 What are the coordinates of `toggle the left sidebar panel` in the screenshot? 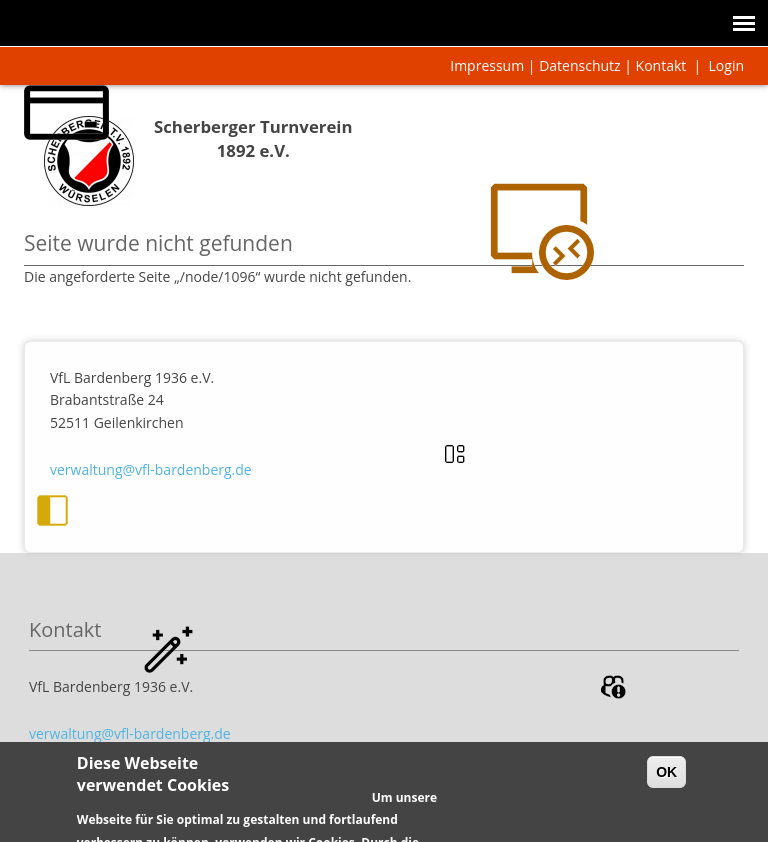 It's located at (52, 510).